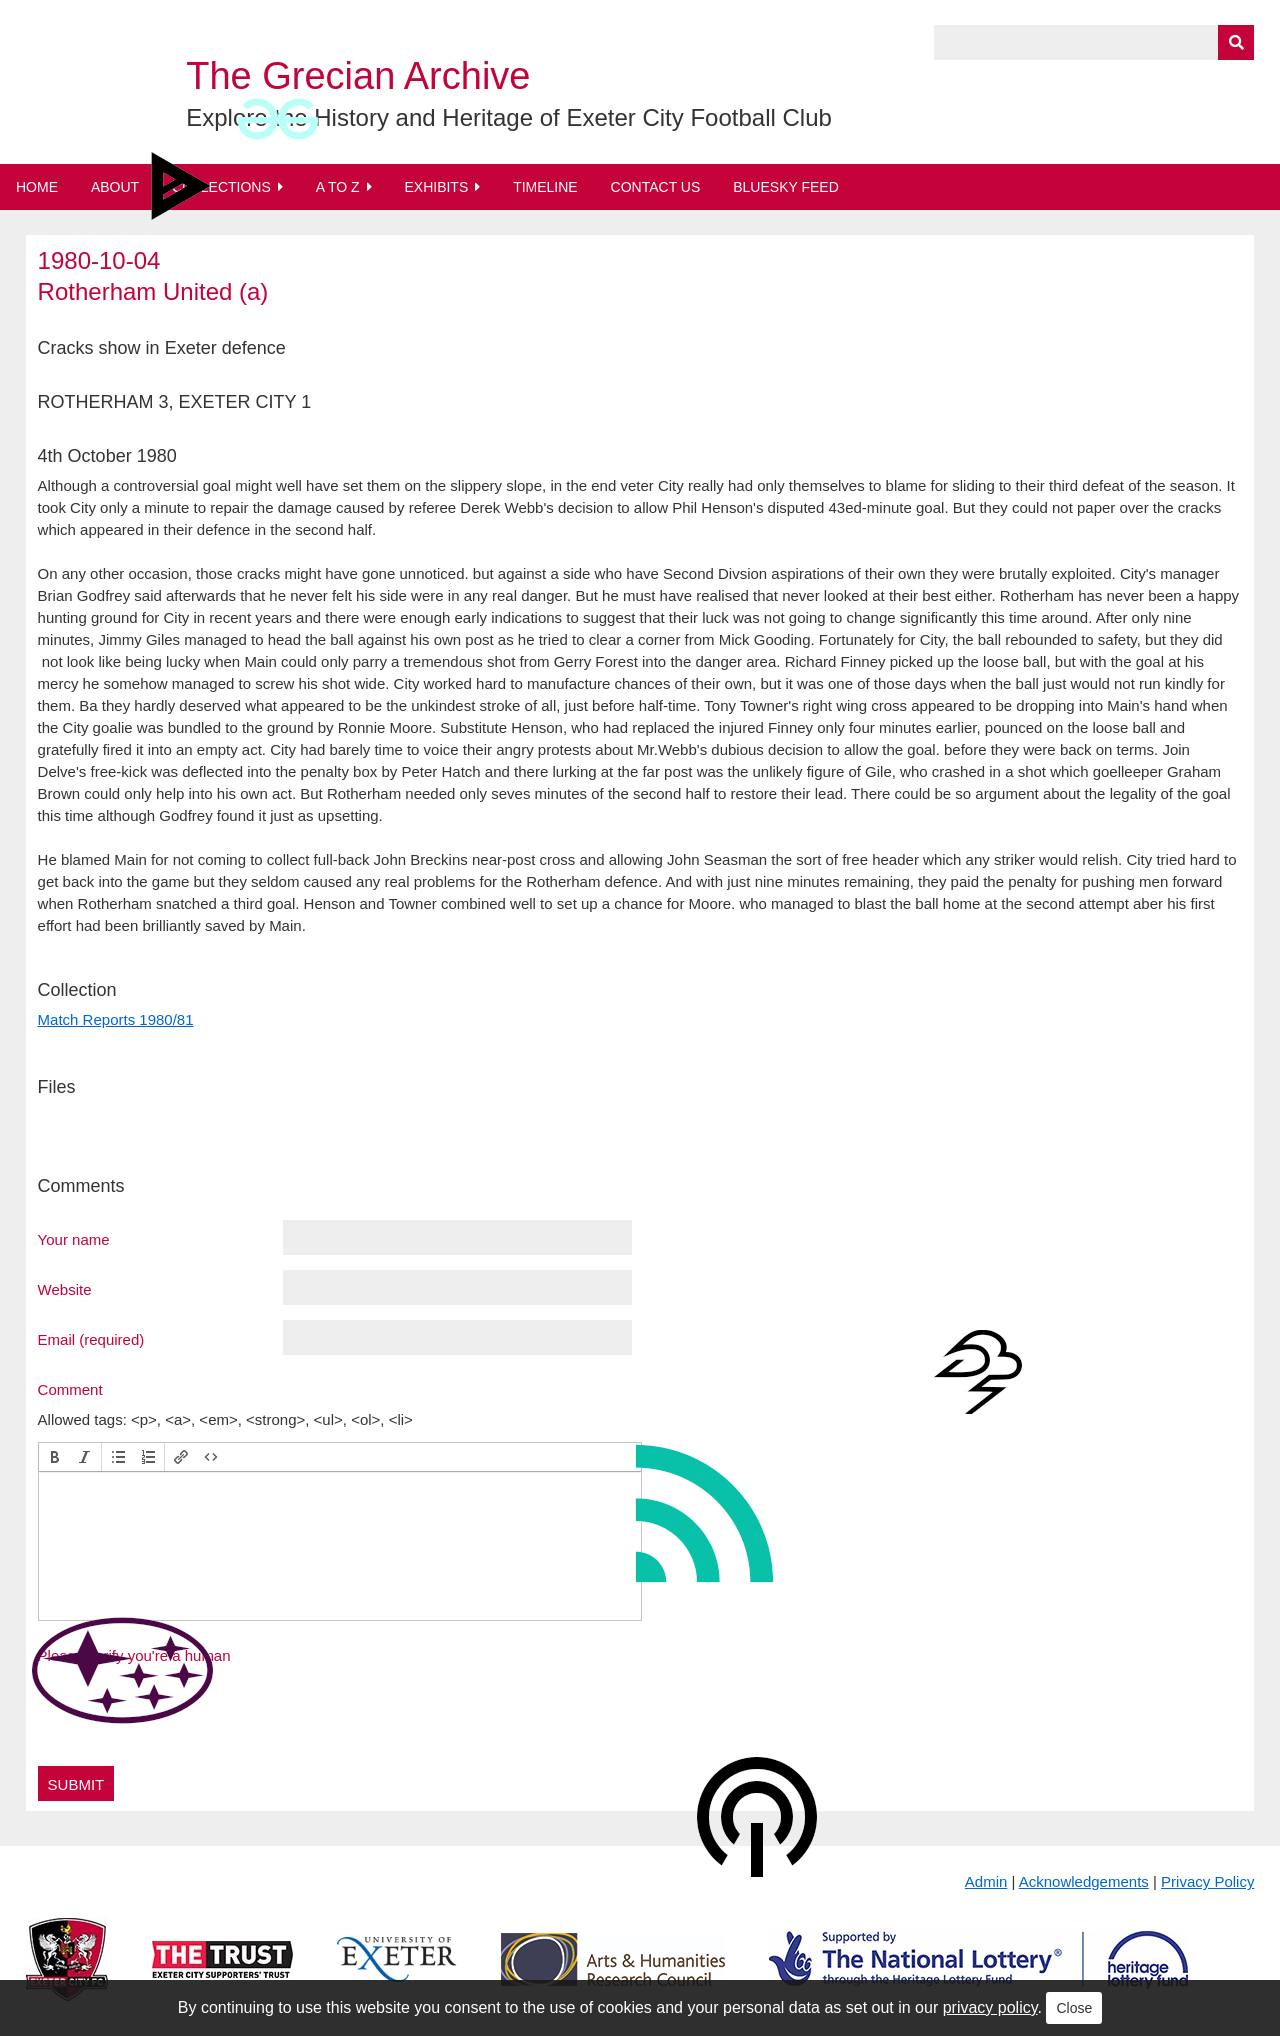 The height and width of the screenshot is (2036, 1280). Describe the element at coordinates (757, 1817) in the screenshot. I see `indicates network signal or broadcast strength` at that location.